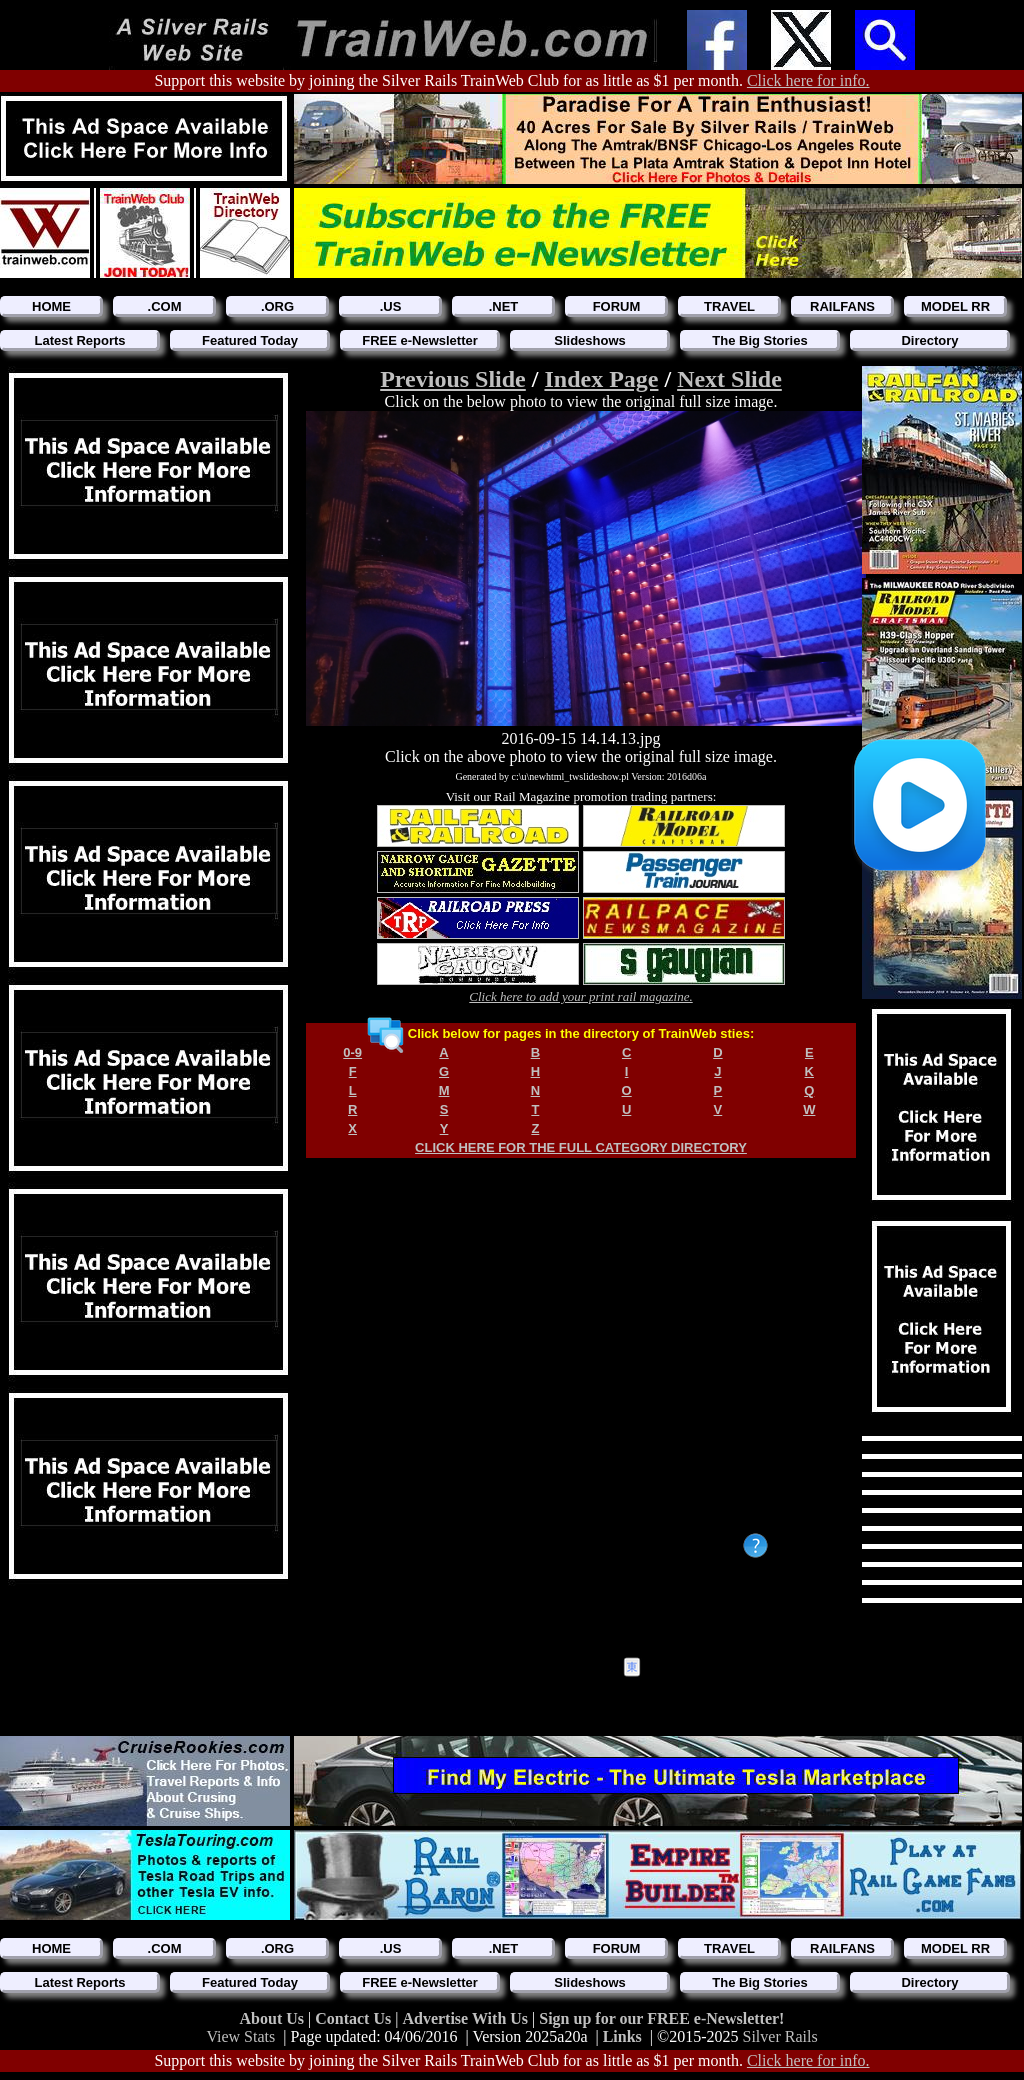 The width and height of the screenshot is (1024, 2080). Describe the element at coordinates (920, 805) in the screenshot. I see `open amberol music player` at that location.